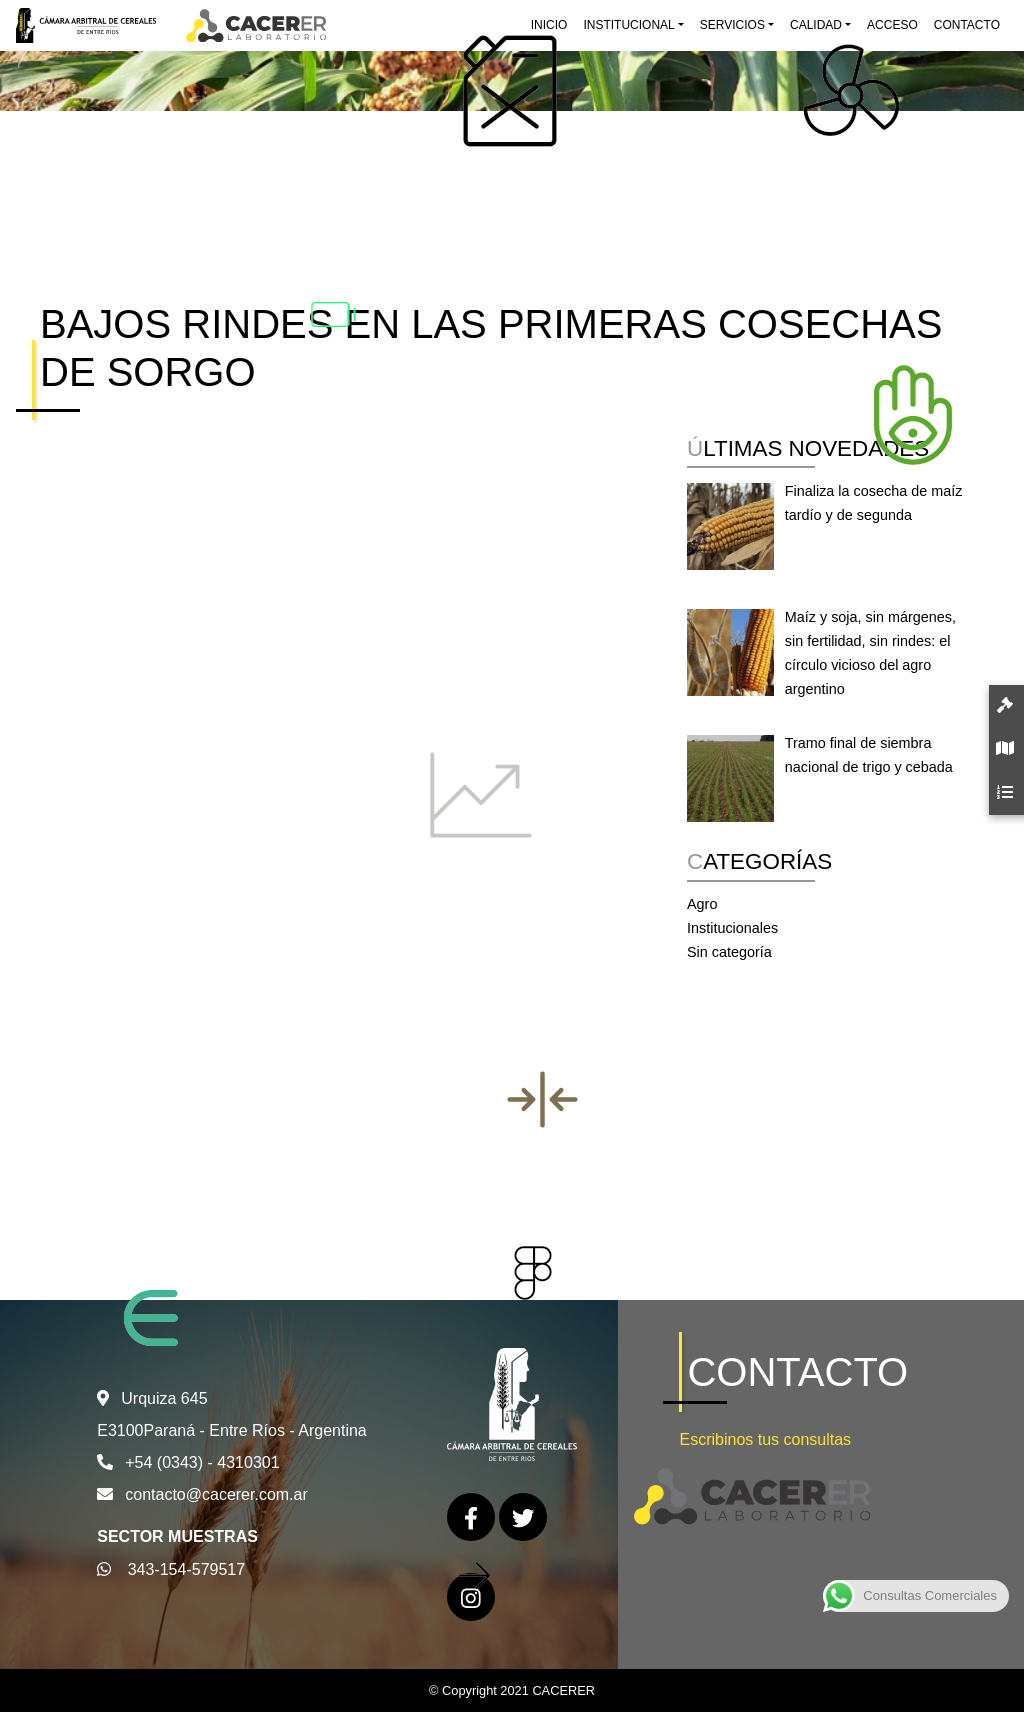  I want to click on navigate to the next item or page, so click(474, 1575).